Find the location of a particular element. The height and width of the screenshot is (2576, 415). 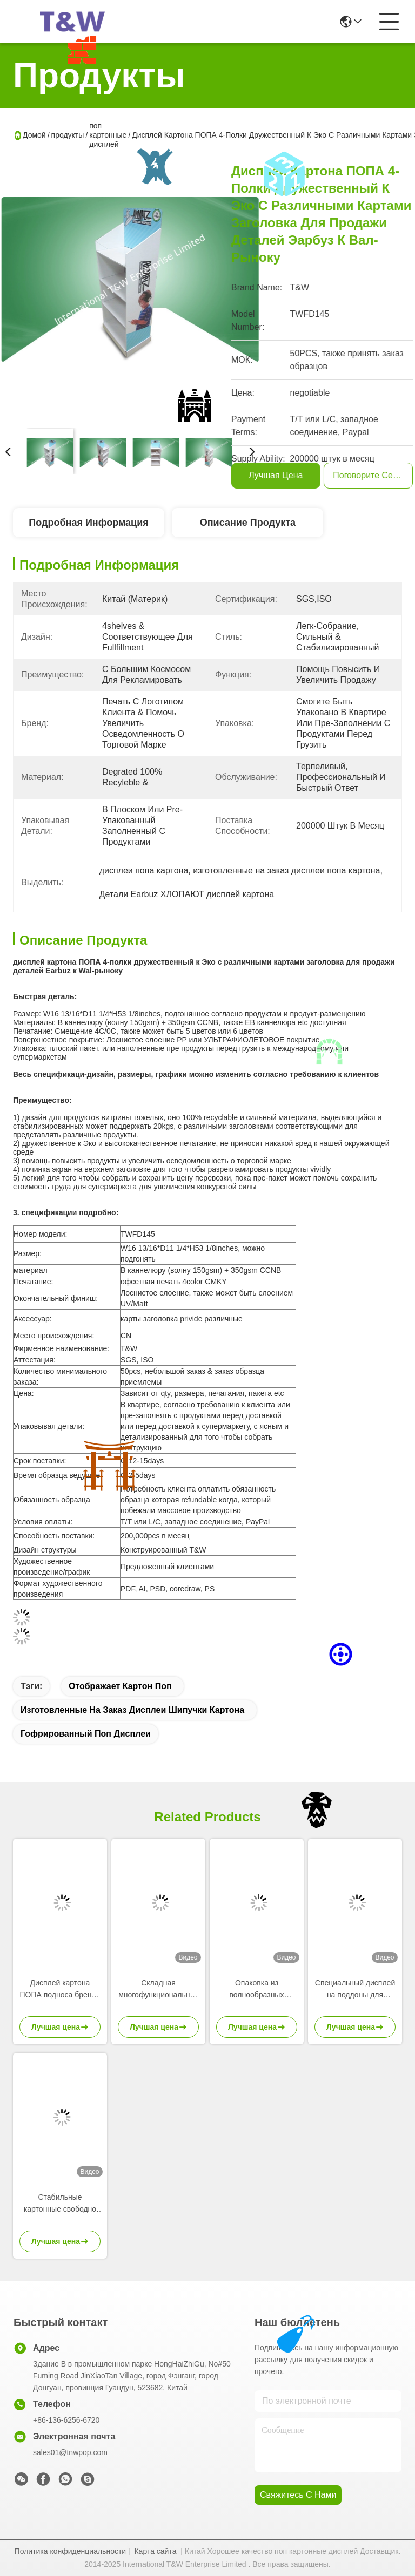

indicates a target or objective marker is located at coordinates (340, 1654).